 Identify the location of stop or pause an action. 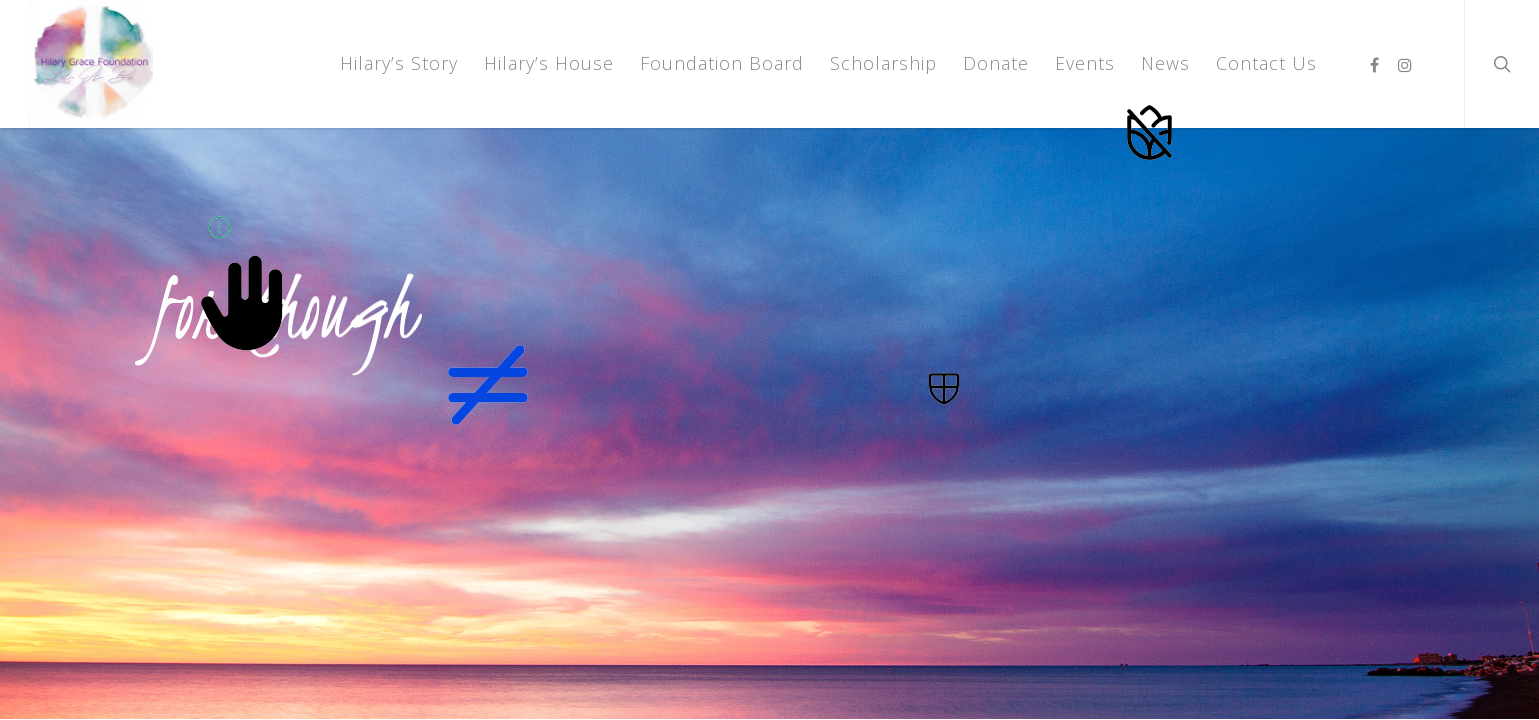
(245, 303).